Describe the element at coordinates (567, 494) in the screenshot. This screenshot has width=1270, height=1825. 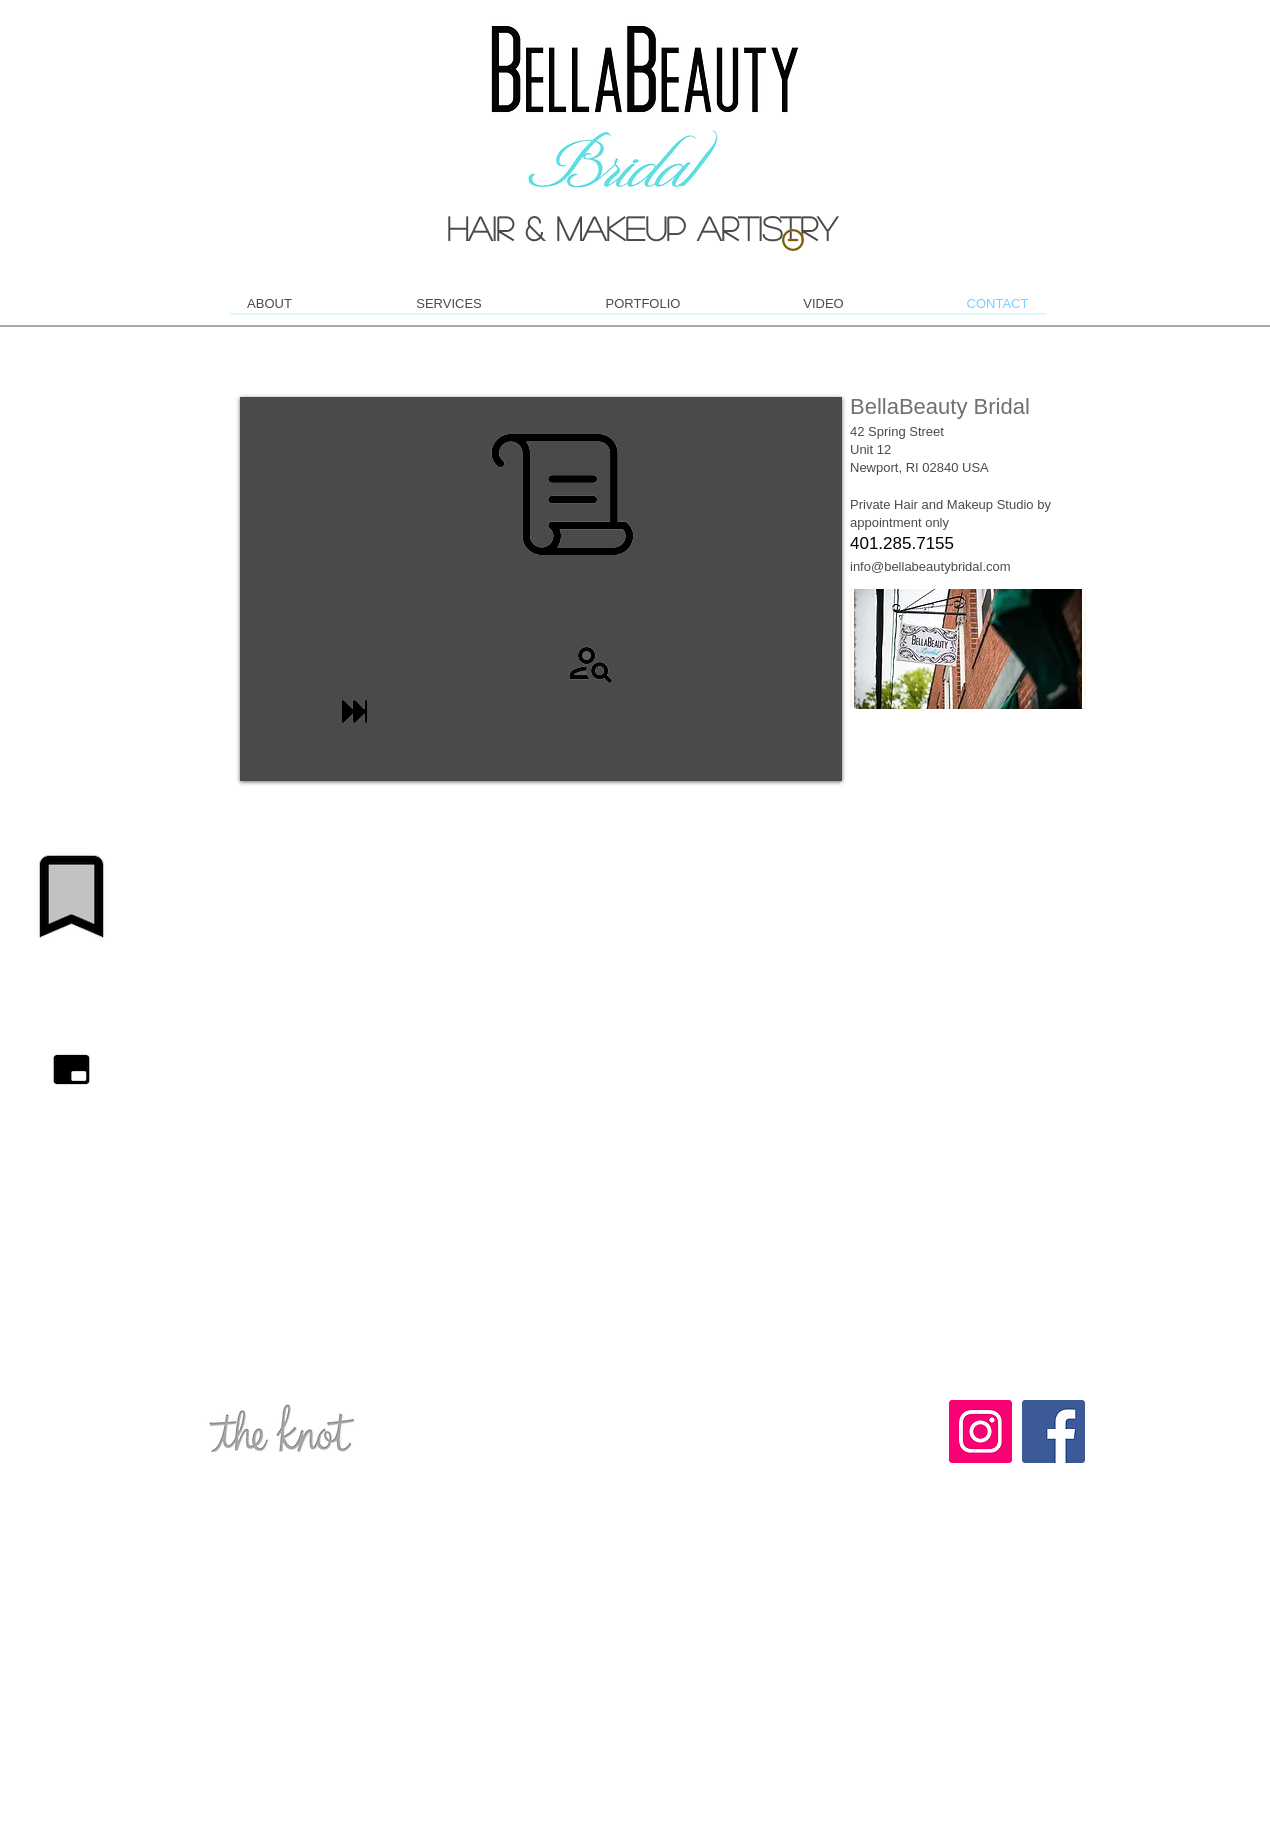
I see `view terms and conditions or legal documents` at that location.